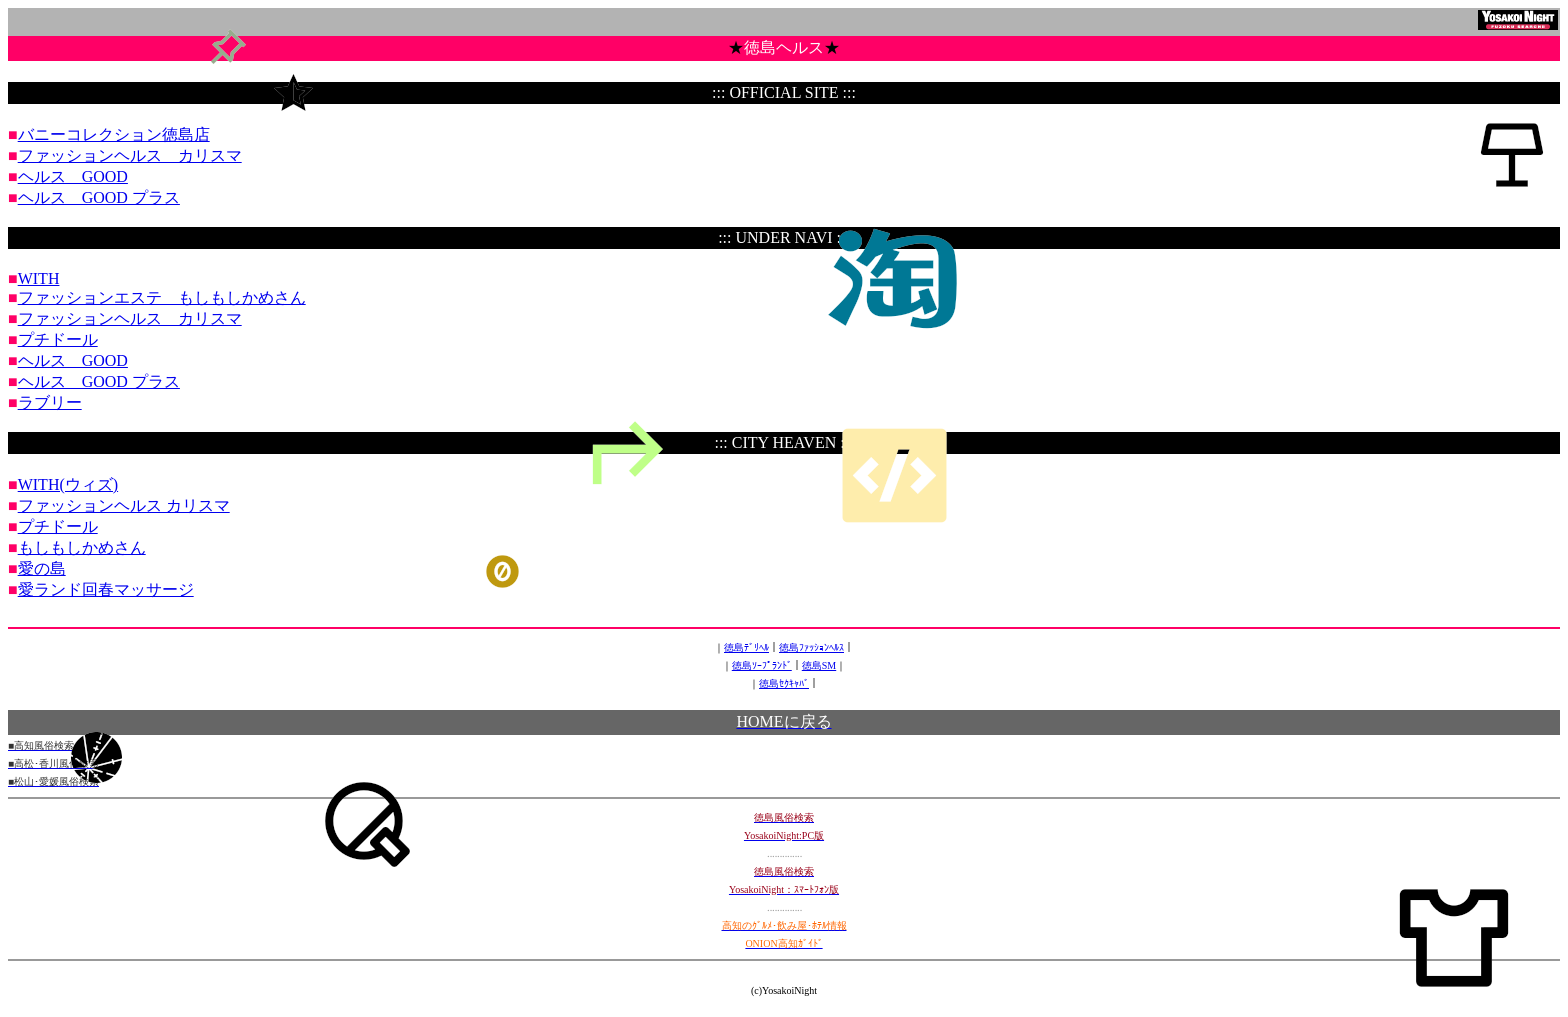 The height and width of the screenshot is (1017, 1568). I want to click on browse clothing or apparel items, so click(1454, 938).